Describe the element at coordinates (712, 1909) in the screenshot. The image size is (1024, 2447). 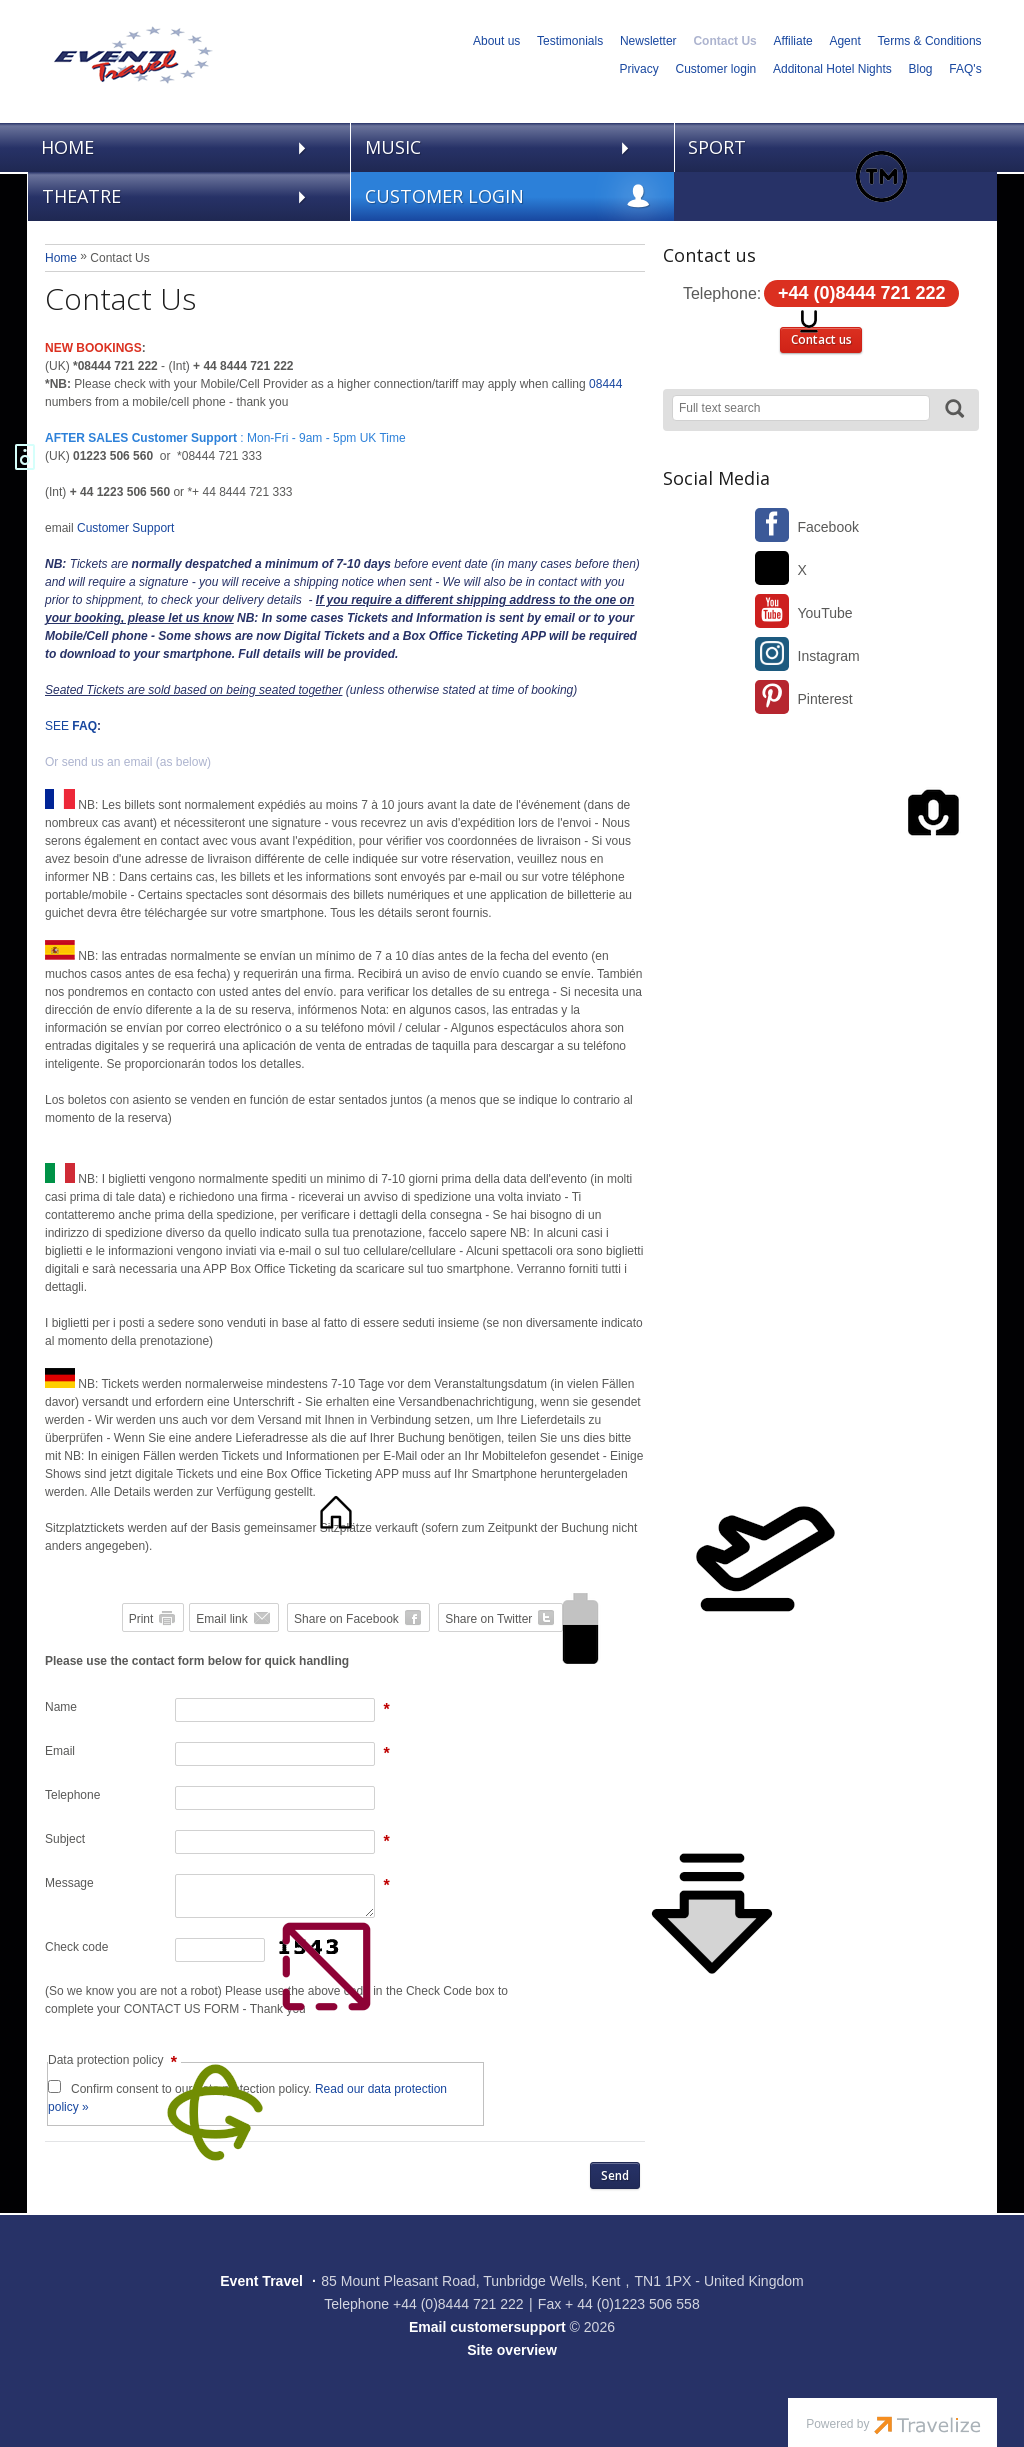
I see `download file or content` at that location.